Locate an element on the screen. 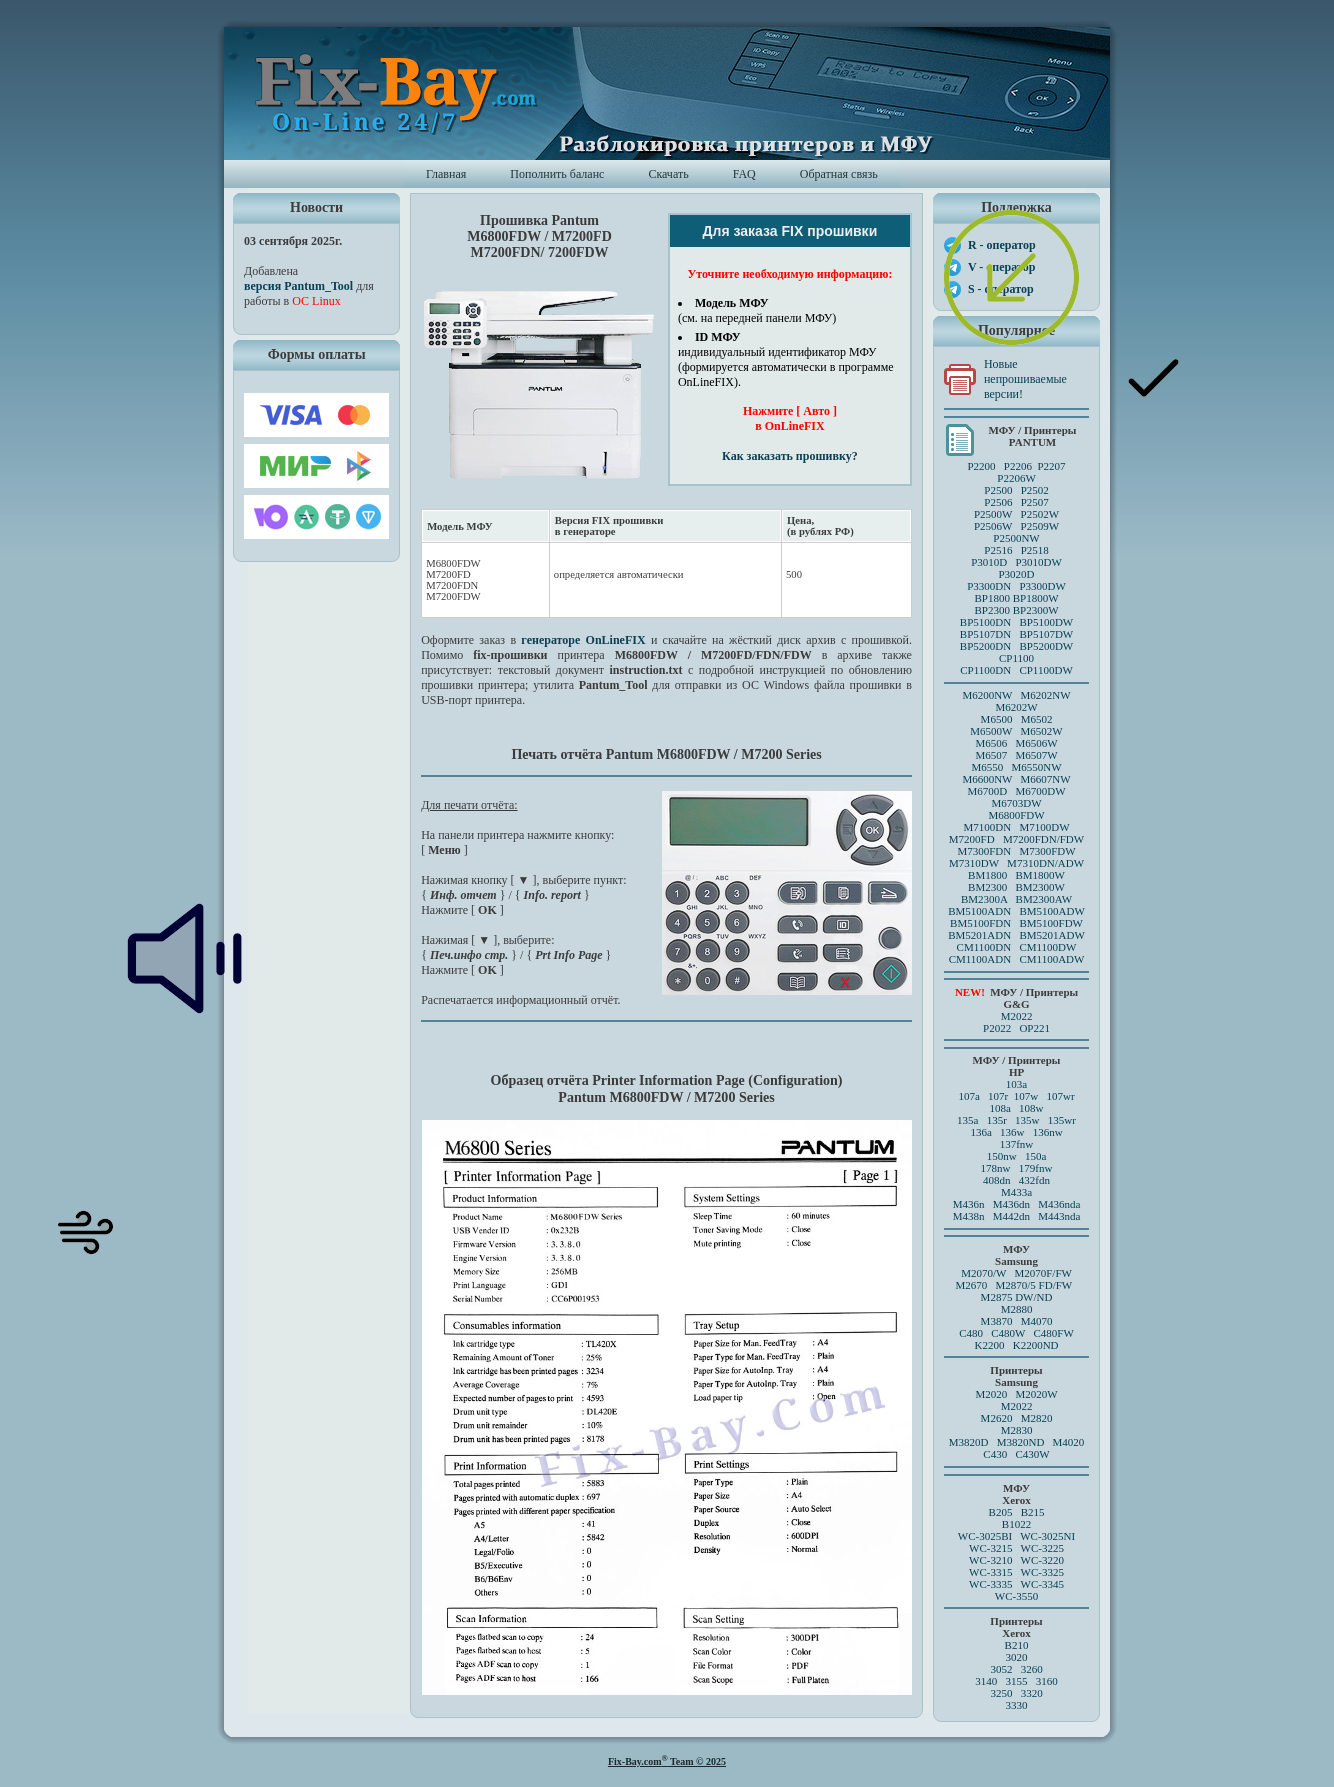 Image resolution: width=1334 pixels, height=1787 pixels. view current wind conditions is located at coordinates (85, 1232).